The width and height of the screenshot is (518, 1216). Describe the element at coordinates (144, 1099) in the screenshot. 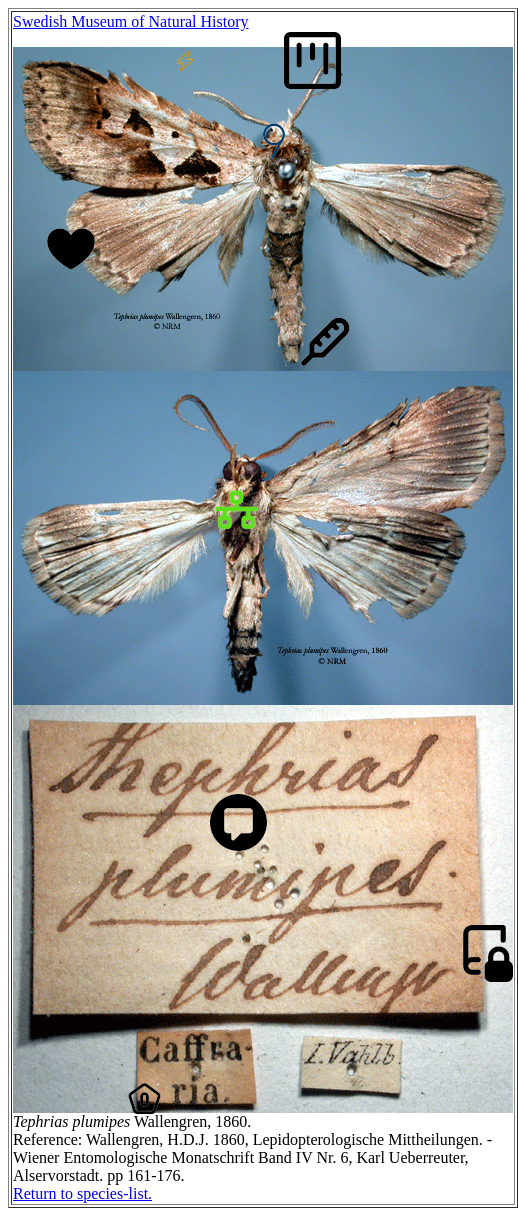

I see `indicates item zero or starting position in a sequence` at that location.